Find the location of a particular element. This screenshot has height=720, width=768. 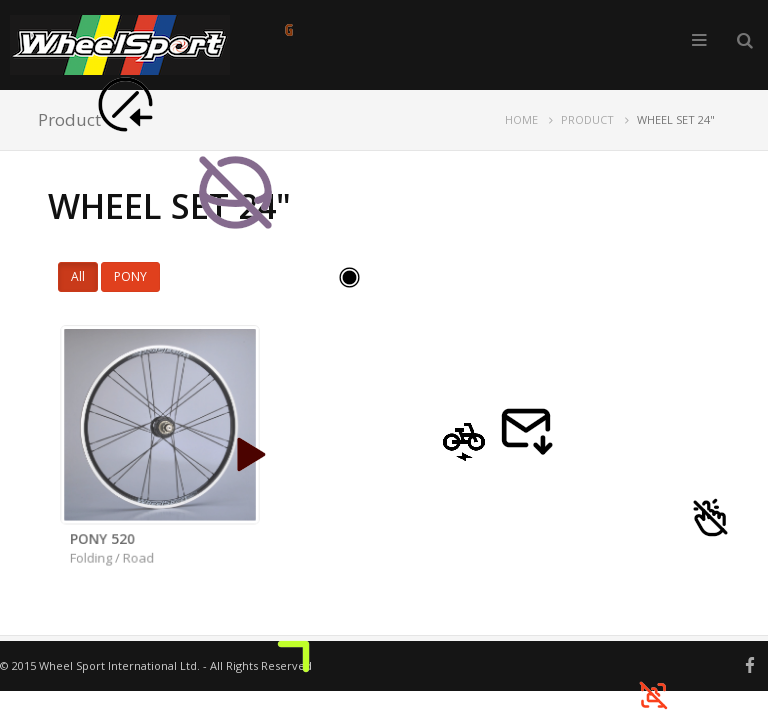

disable 3D or spherical view mode is located at coordinates (235, 192).